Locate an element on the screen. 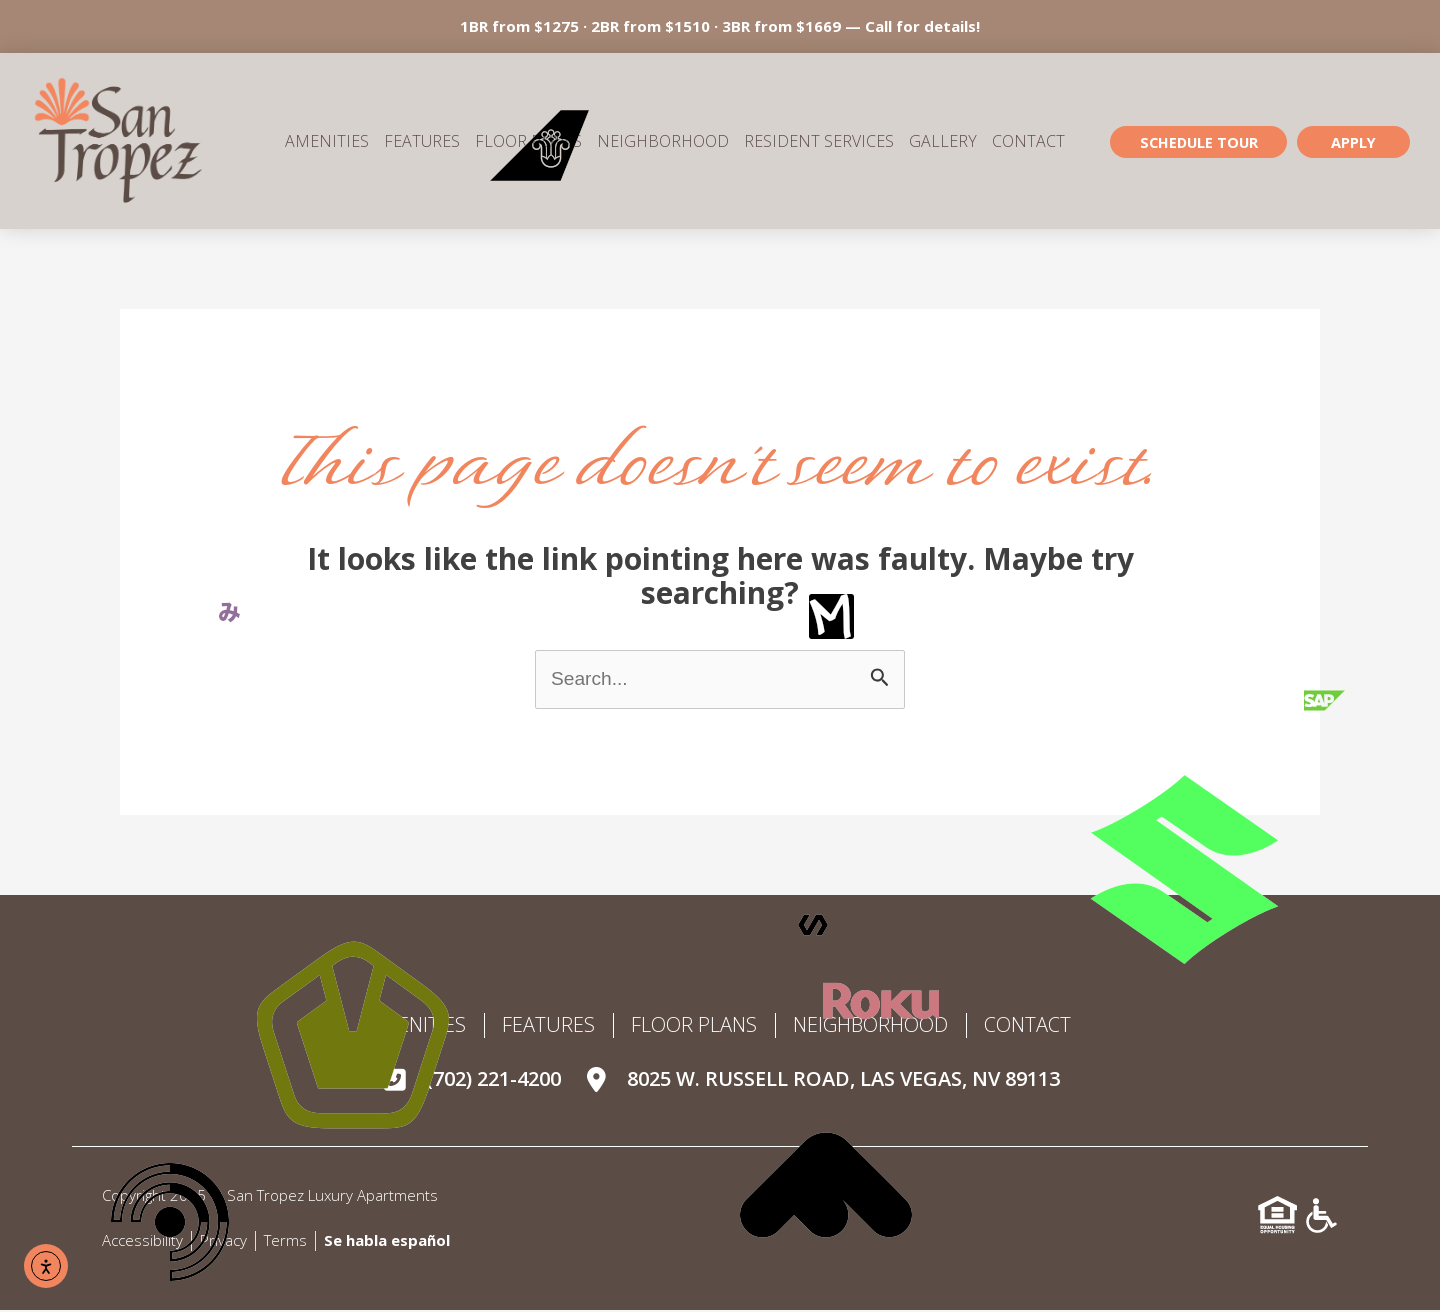  SAP enterprise software logo is located at coordinates (1324, 700).